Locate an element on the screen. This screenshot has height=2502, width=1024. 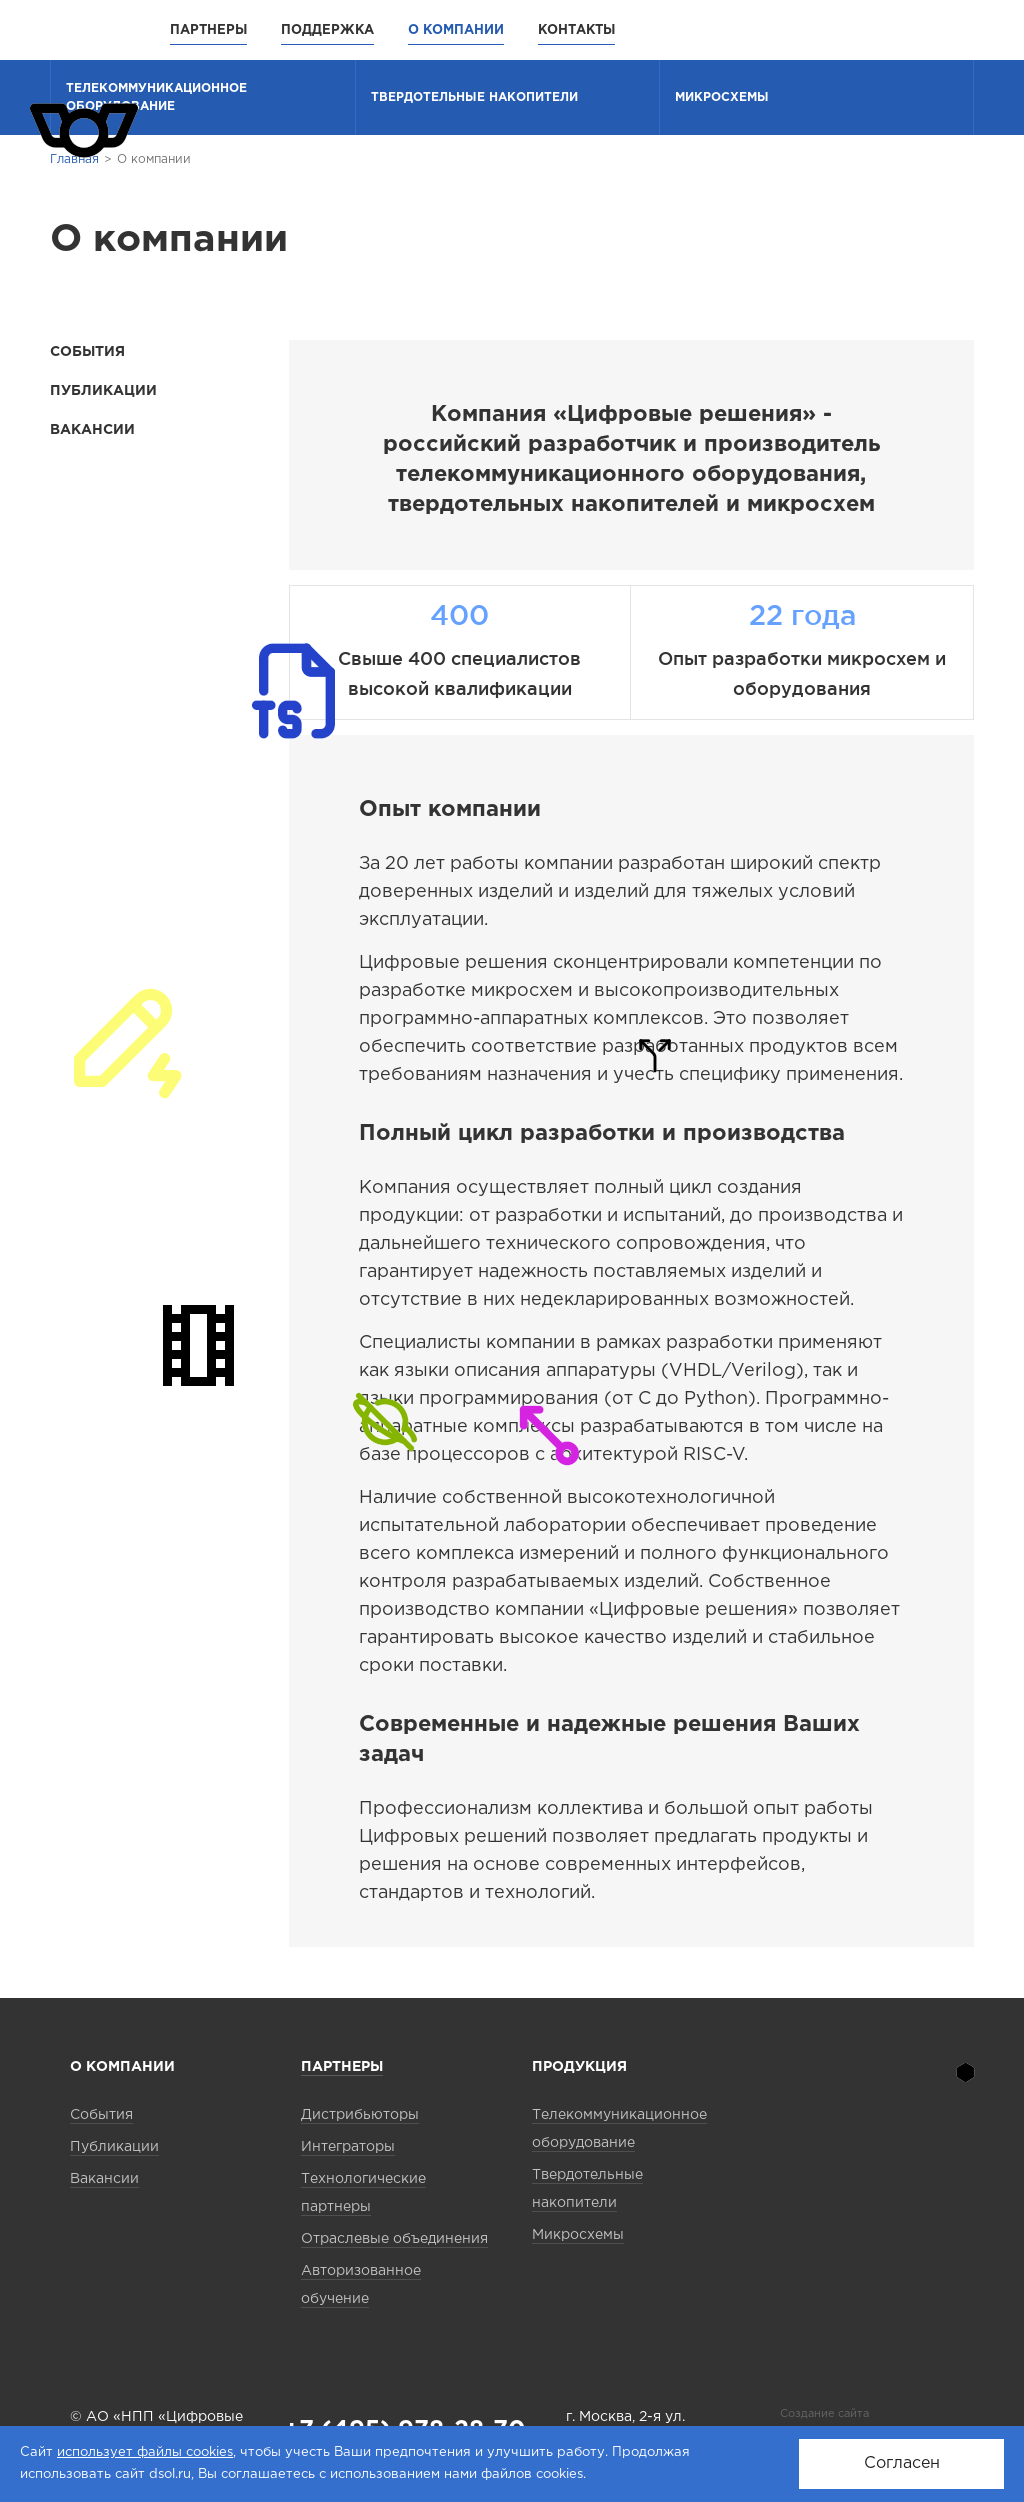
split content into multiple paths is located at coordinates (655, 1055).